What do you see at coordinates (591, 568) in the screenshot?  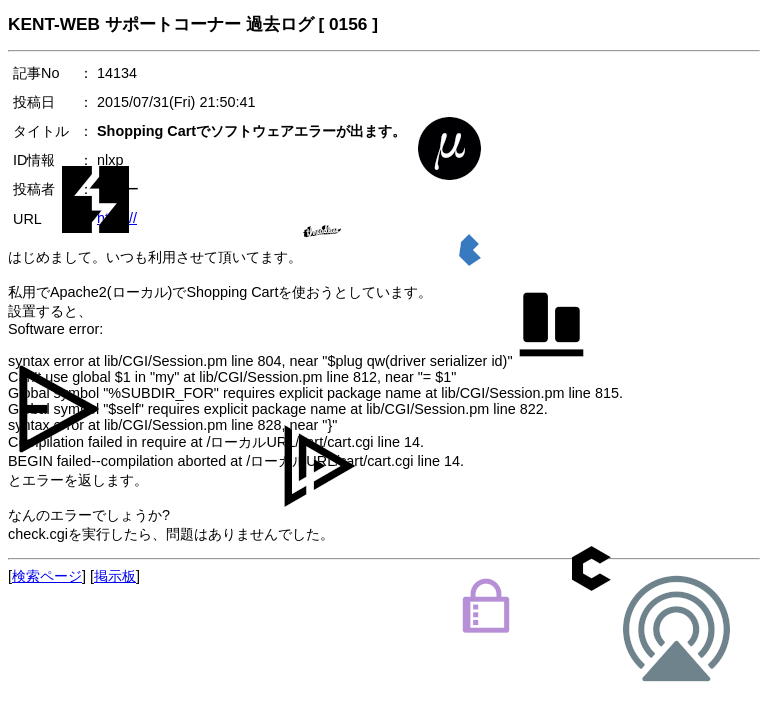 I see `open Codio learning platform` at bounding box center [591, 568].